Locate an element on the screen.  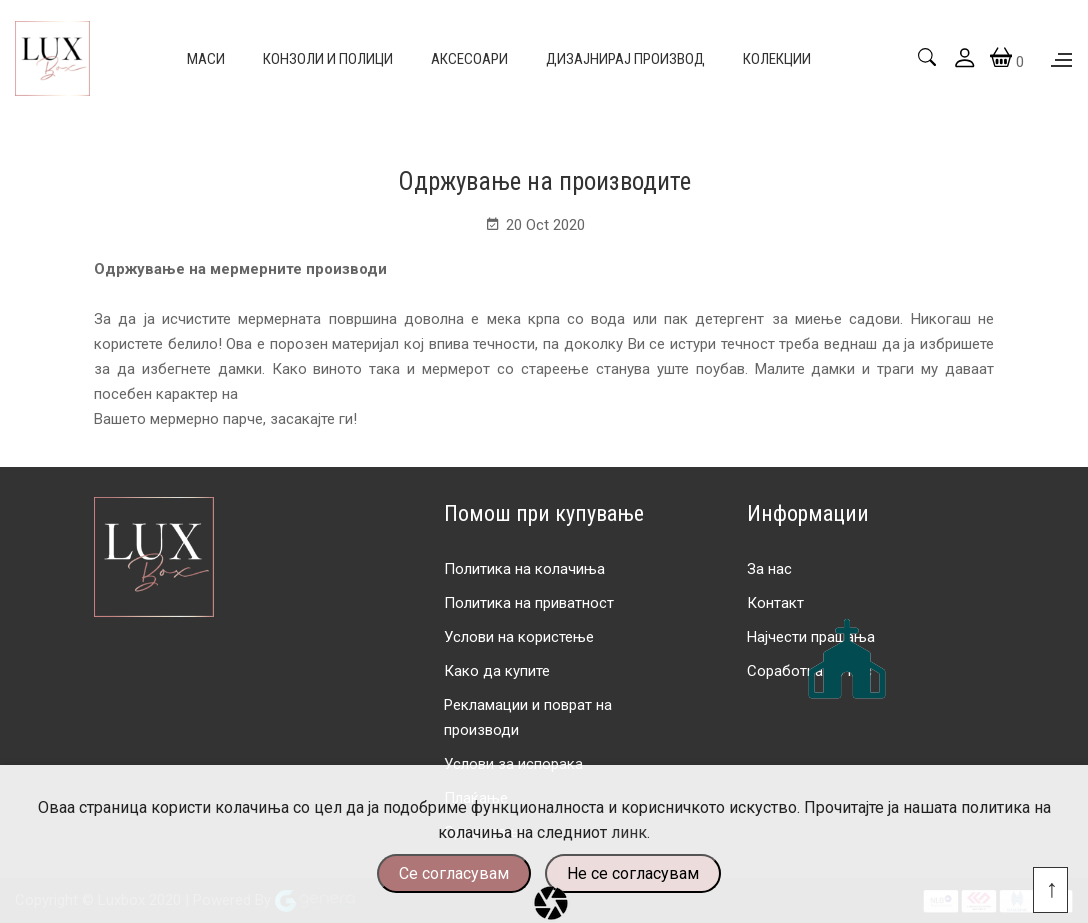
open camera to take a photo is located at coordinates (551, 903).